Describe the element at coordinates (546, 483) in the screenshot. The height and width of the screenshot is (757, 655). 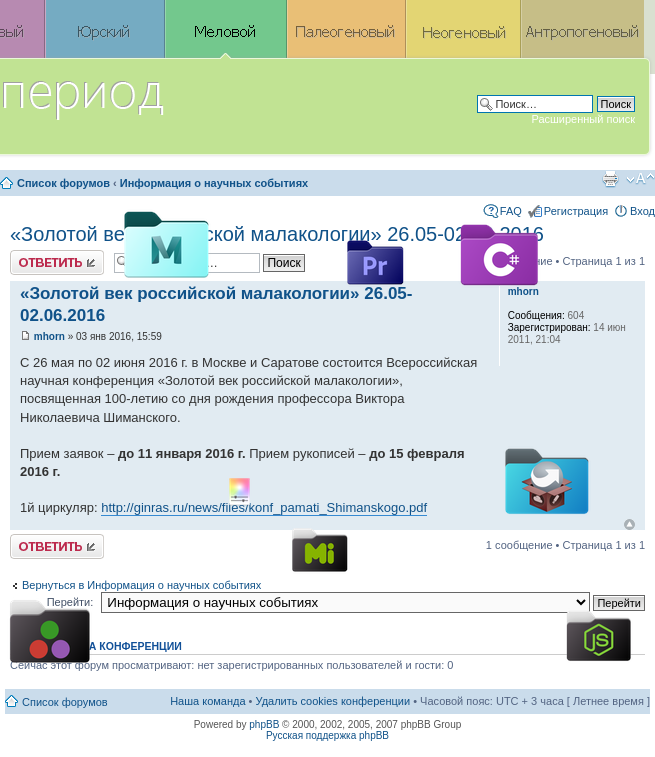
I see `folder containing portableapps packages` at that location.